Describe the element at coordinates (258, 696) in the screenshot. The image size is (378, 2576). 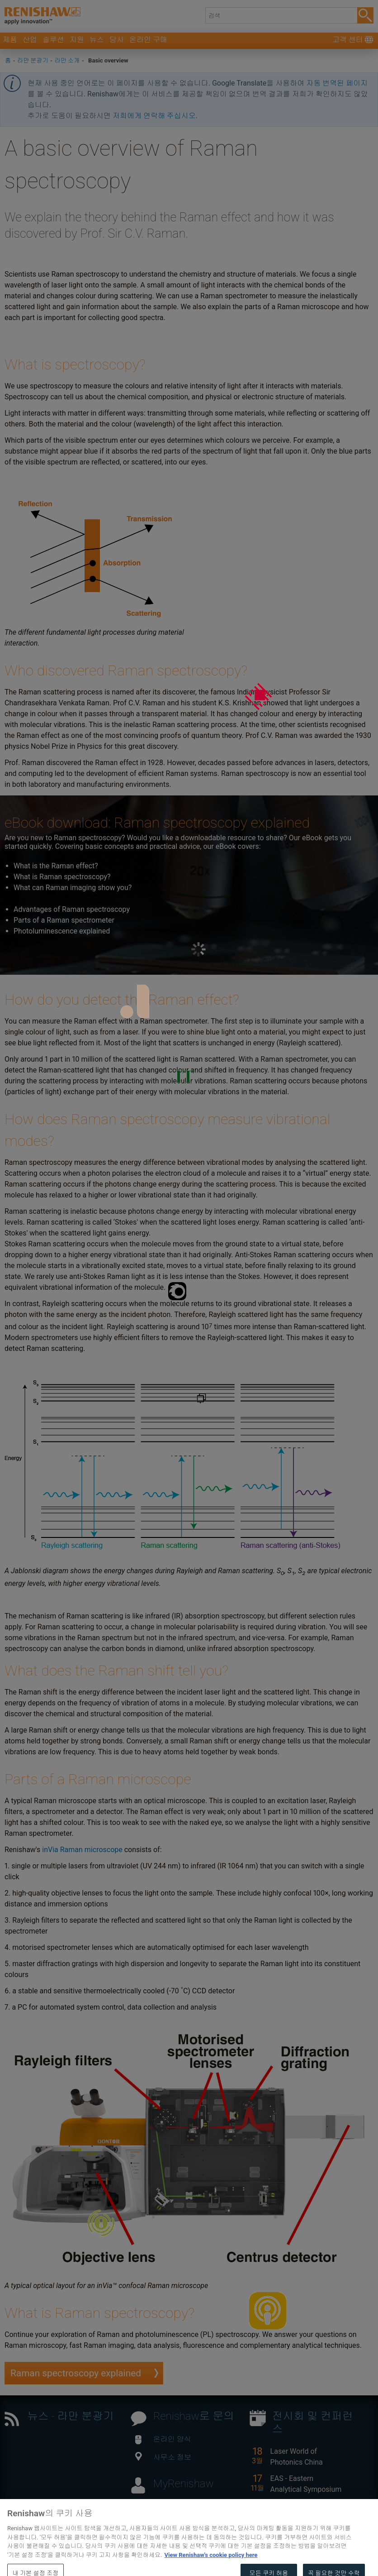
I see `open raycast app` at that location.